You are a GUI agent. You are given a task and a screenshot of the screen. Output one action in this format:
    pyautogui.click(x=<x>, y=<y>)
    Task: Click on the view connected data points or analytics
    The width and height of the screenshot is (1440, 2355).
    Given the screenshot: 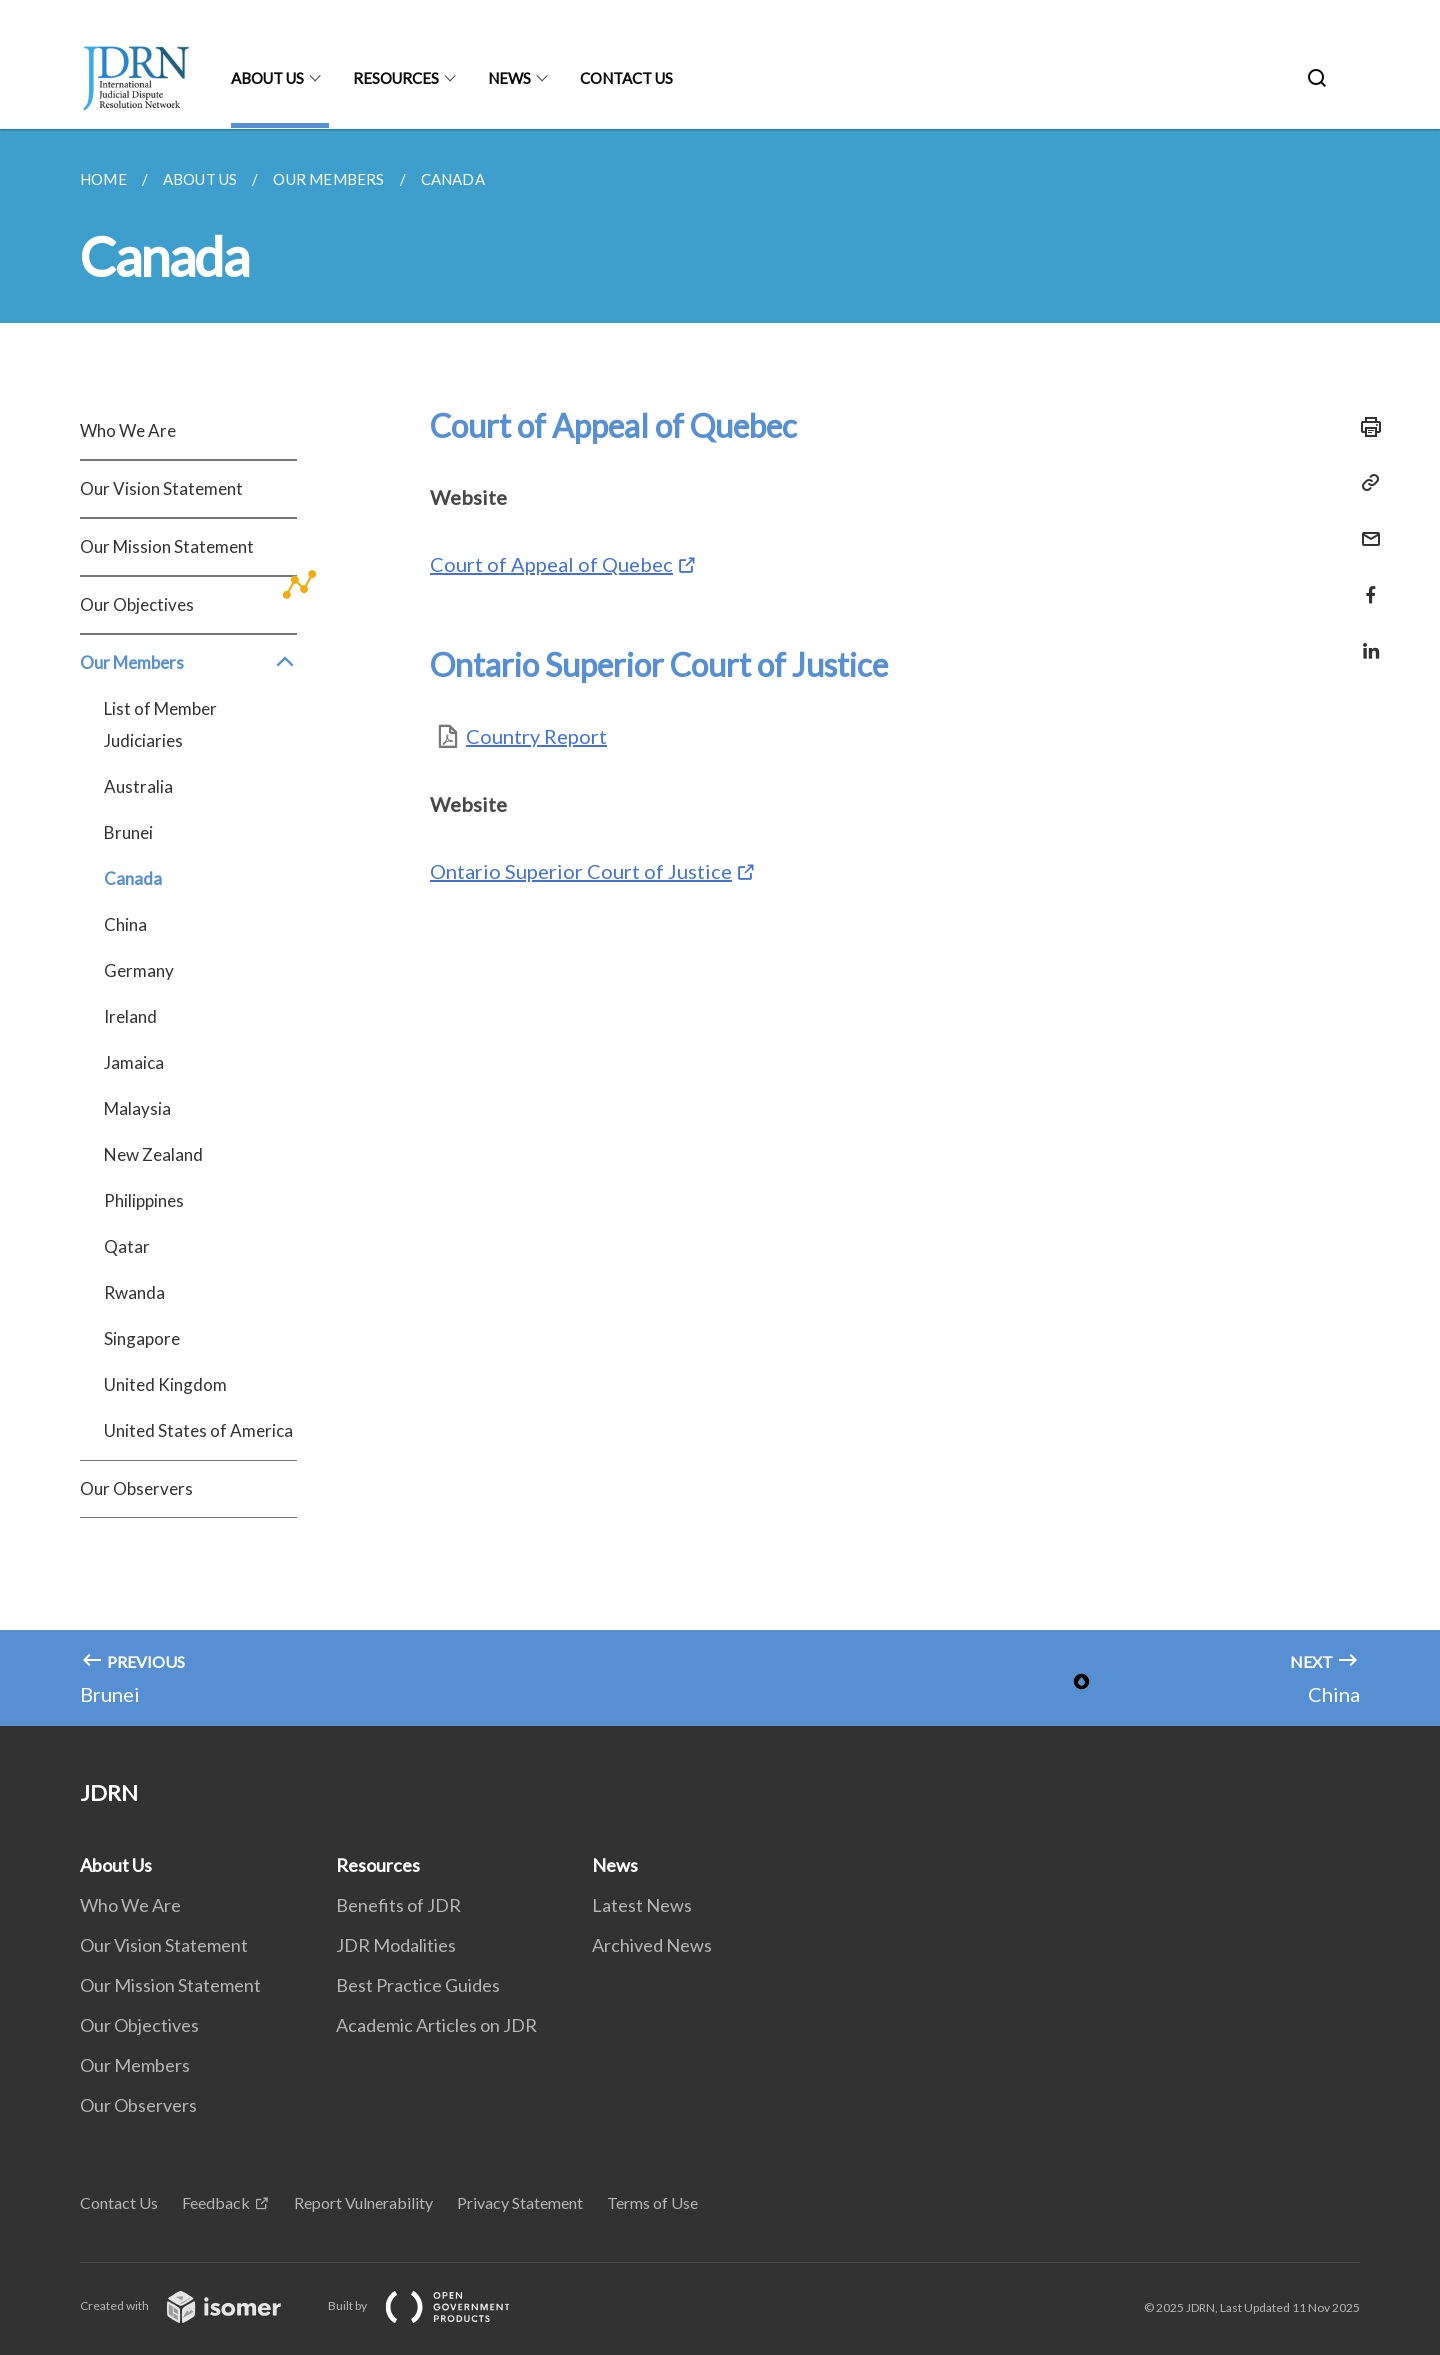 What is the action you would take?
    pyautogui.click(x=299, y=584)
    